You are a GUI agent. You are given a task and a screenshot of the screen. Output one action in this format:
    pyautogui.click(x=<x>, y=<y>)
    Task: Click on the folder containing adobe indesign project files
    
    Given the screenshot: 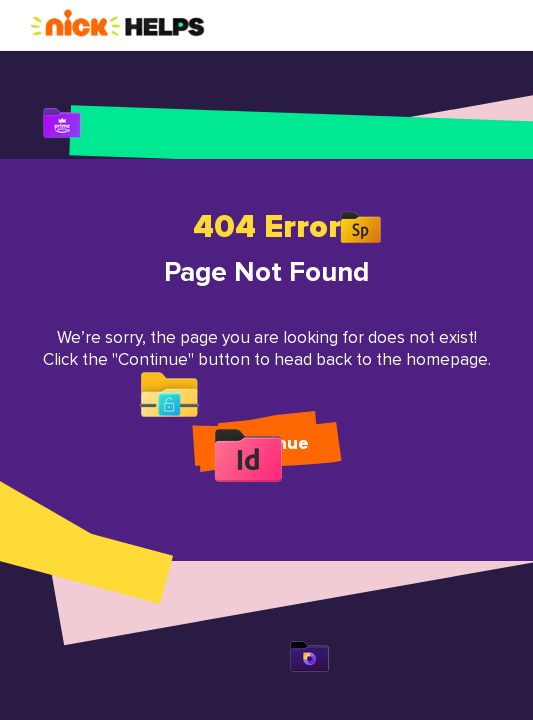 What is the action you would take?
    pyautogui.click(x=248, y=457)
    